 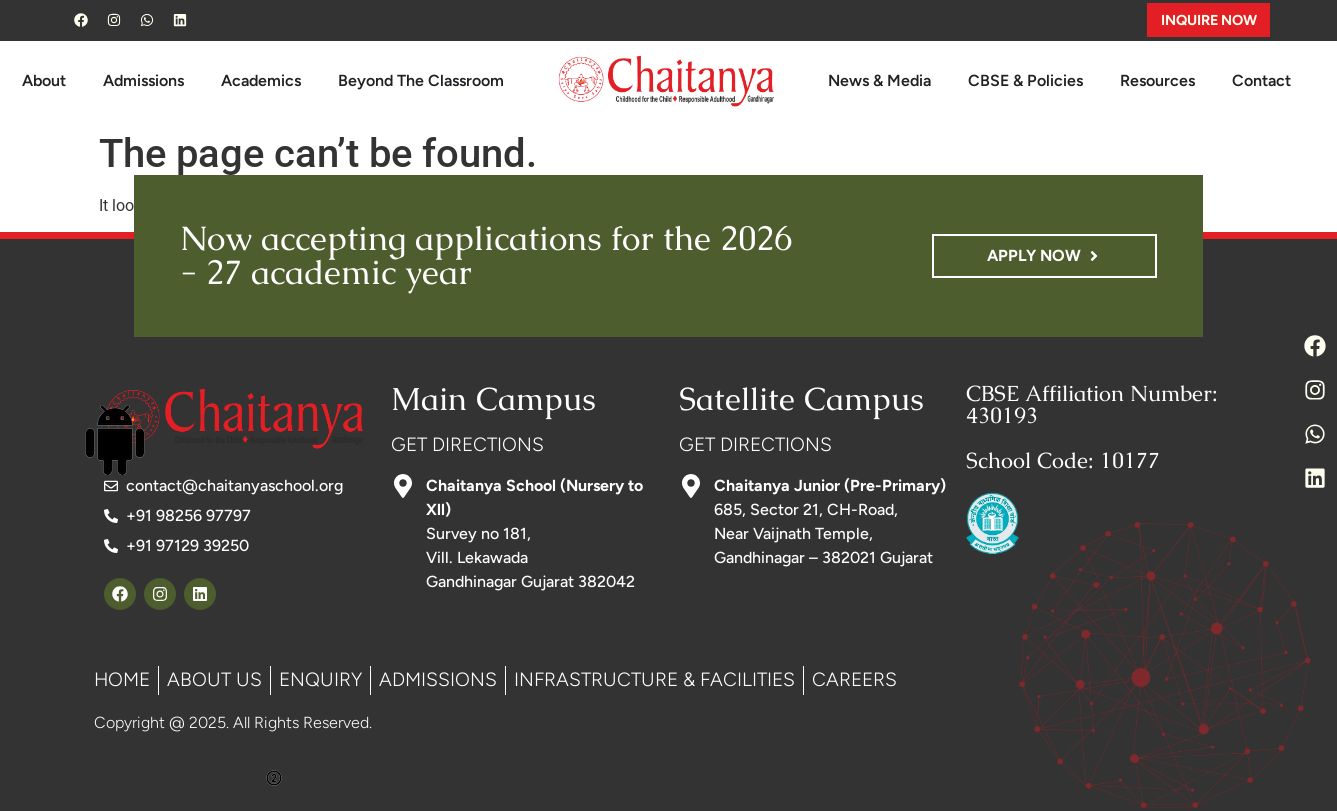 I want to click on indicates step two in a multi-step process, so click(x=274, y=778).